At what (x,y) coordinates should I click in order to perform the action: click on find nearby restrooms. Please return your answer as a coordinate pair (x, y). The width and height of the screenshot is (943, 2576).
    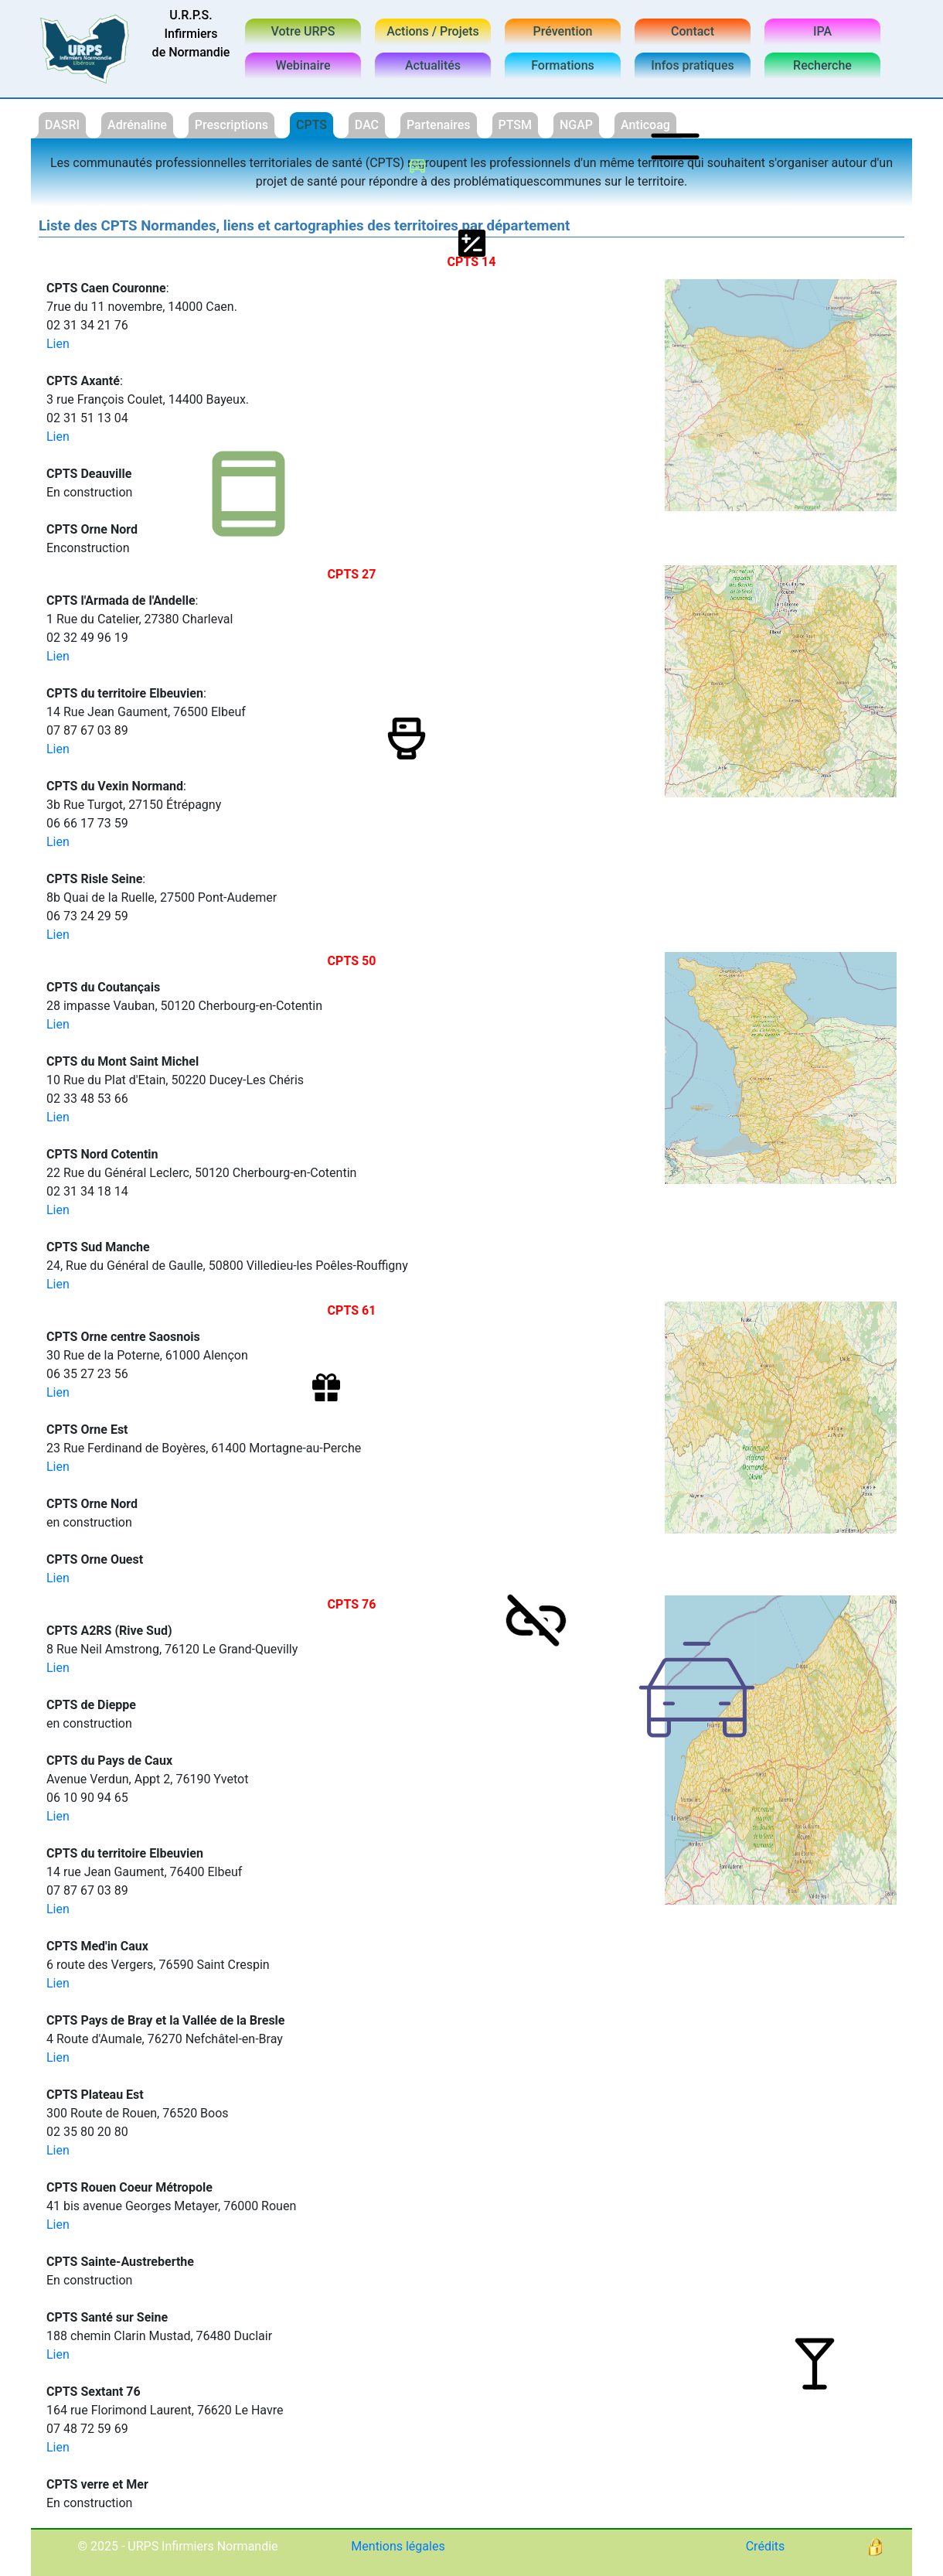
    Looking at the image, I should click on (407, 738).